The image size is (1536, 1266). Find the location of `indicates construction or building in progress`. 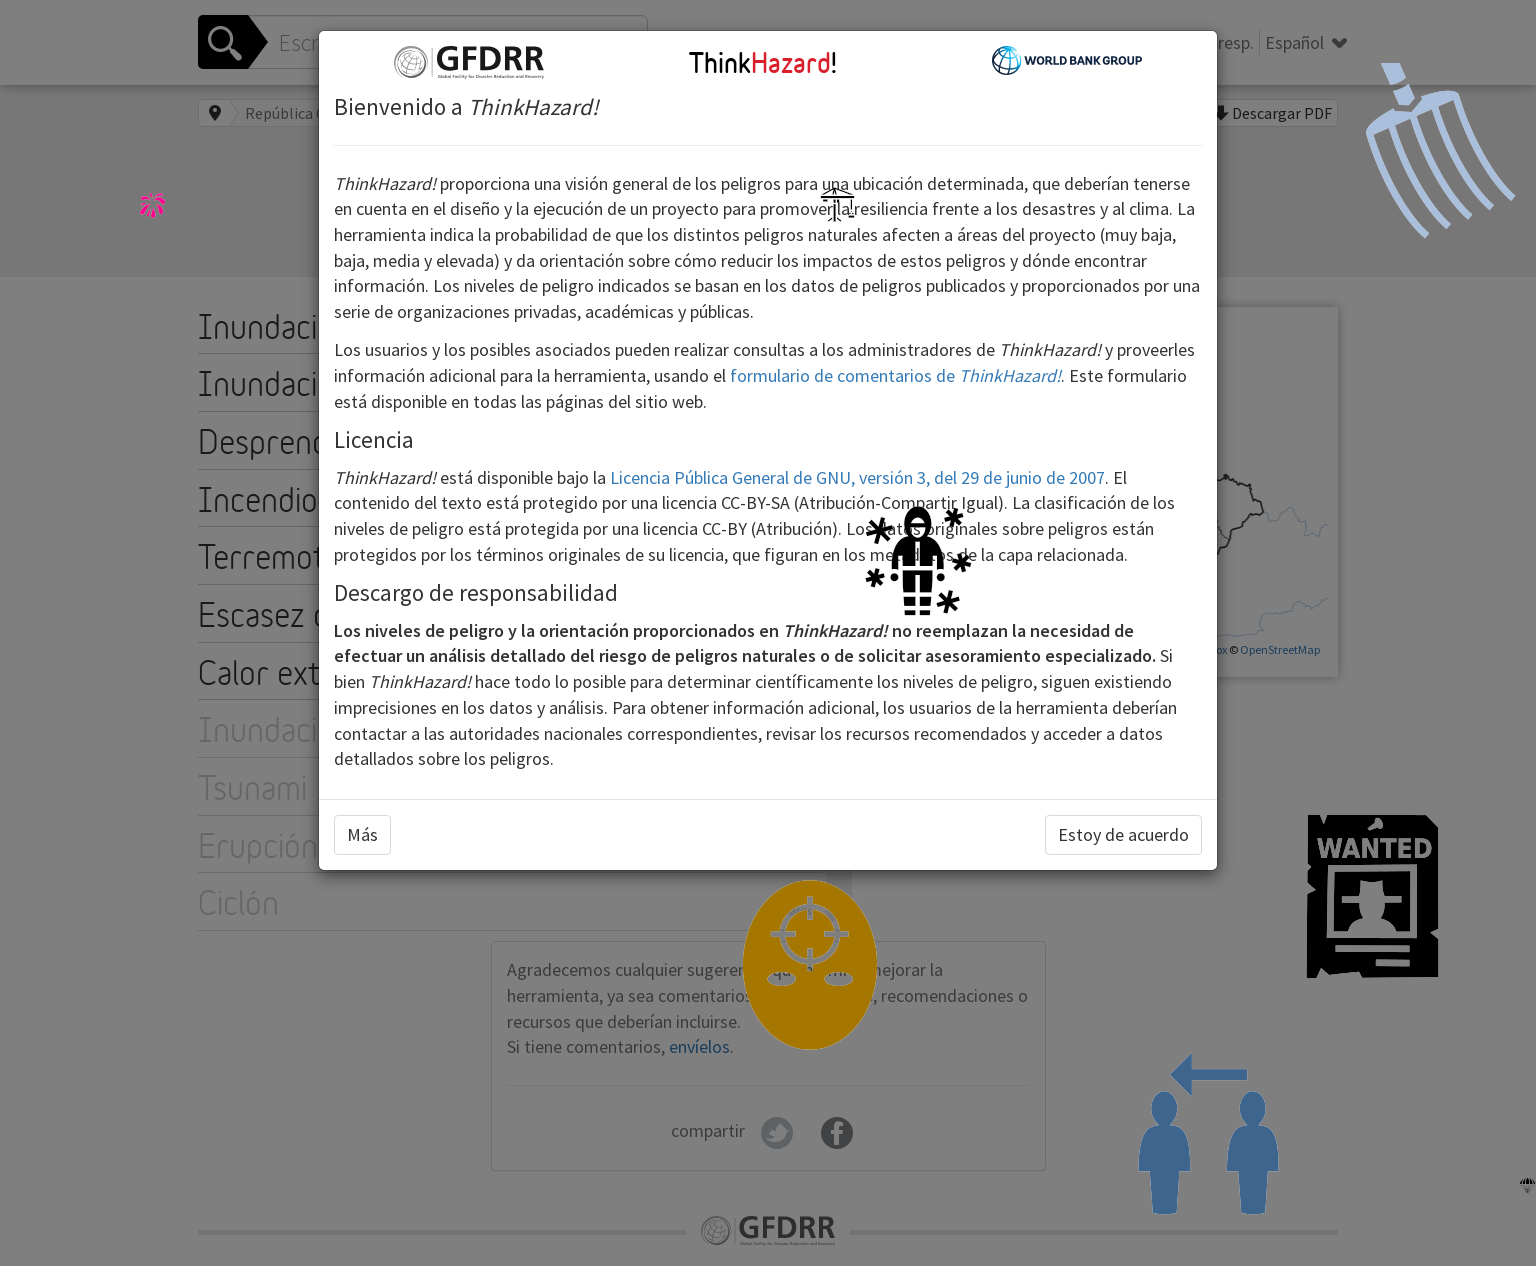

indicates construction or building in progress is located at coordinates (837, 204).